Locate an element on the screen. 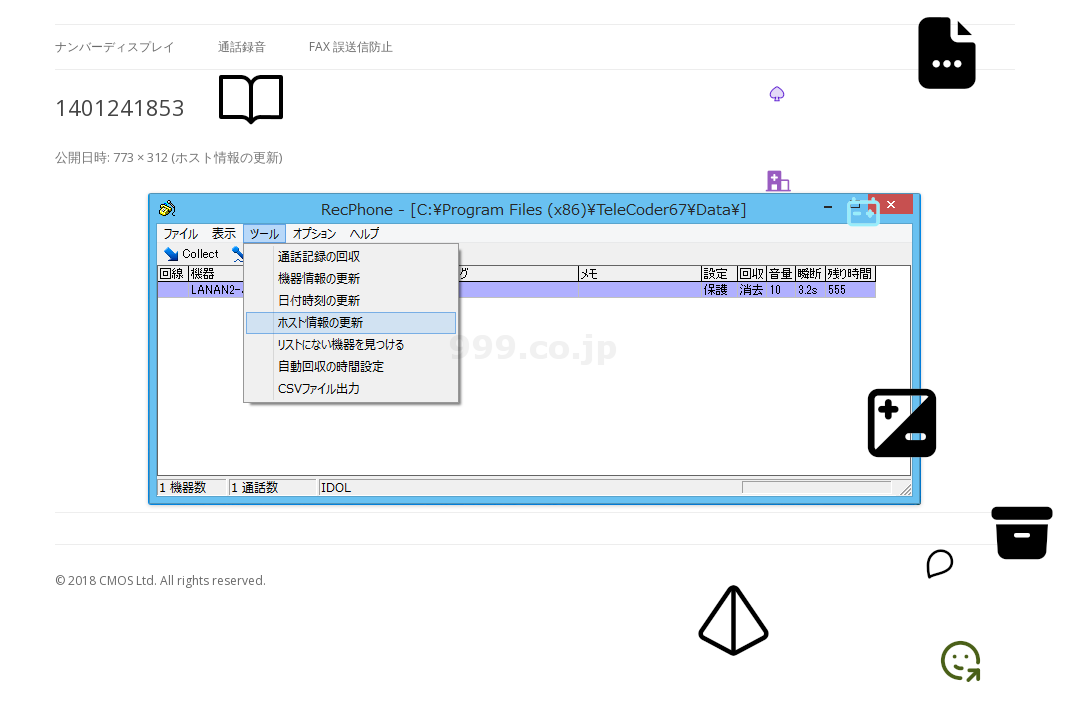  archive selected items is located at coordinates (1022, 533).